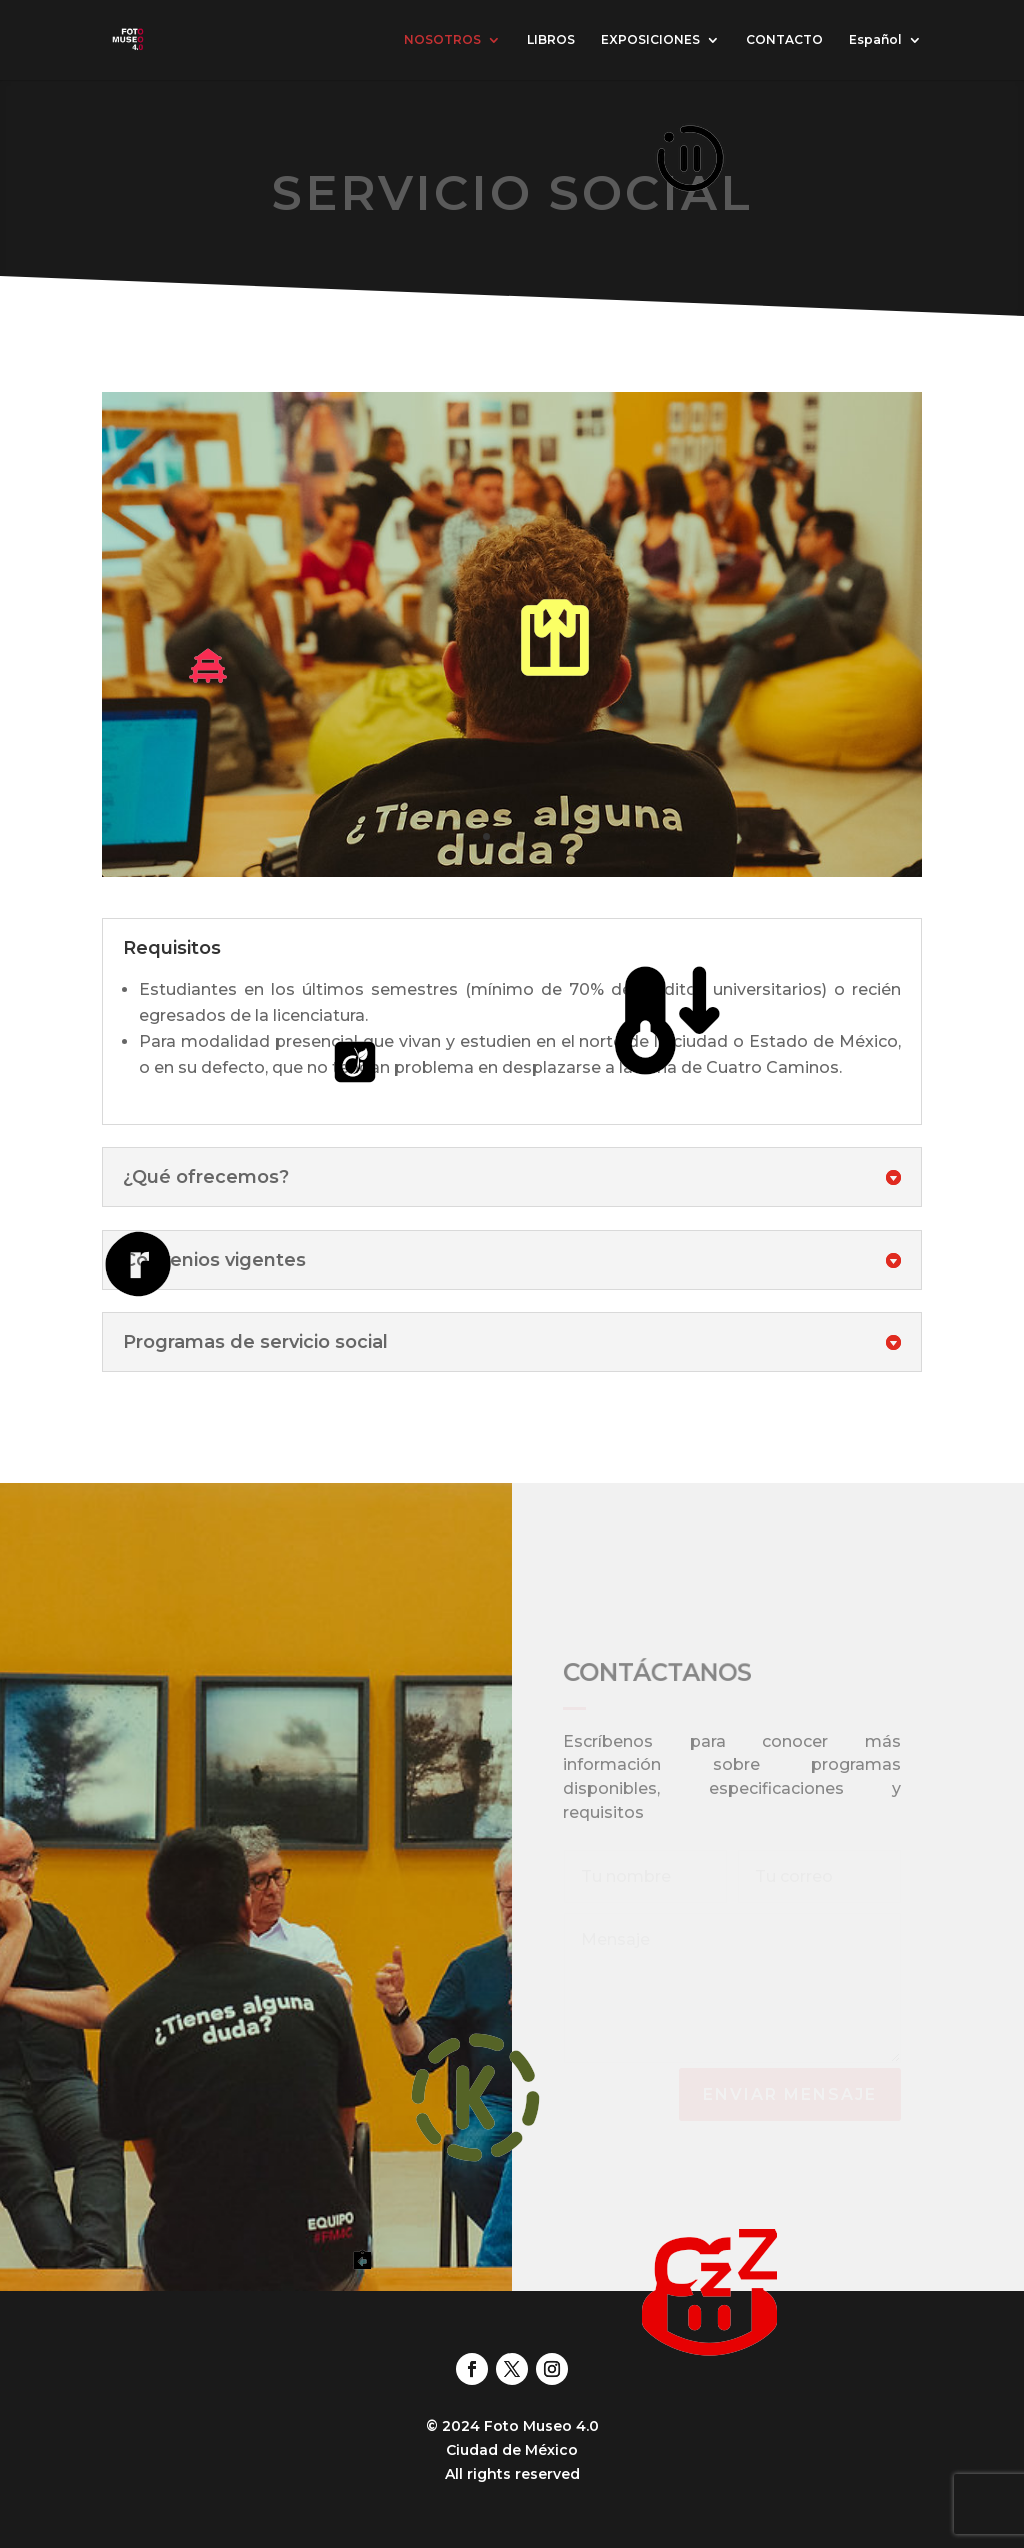  What do you see at coordinates (355, 1062) in the screenshot?
I see `viadeo social network logo` at bounding box center [355, 1062].